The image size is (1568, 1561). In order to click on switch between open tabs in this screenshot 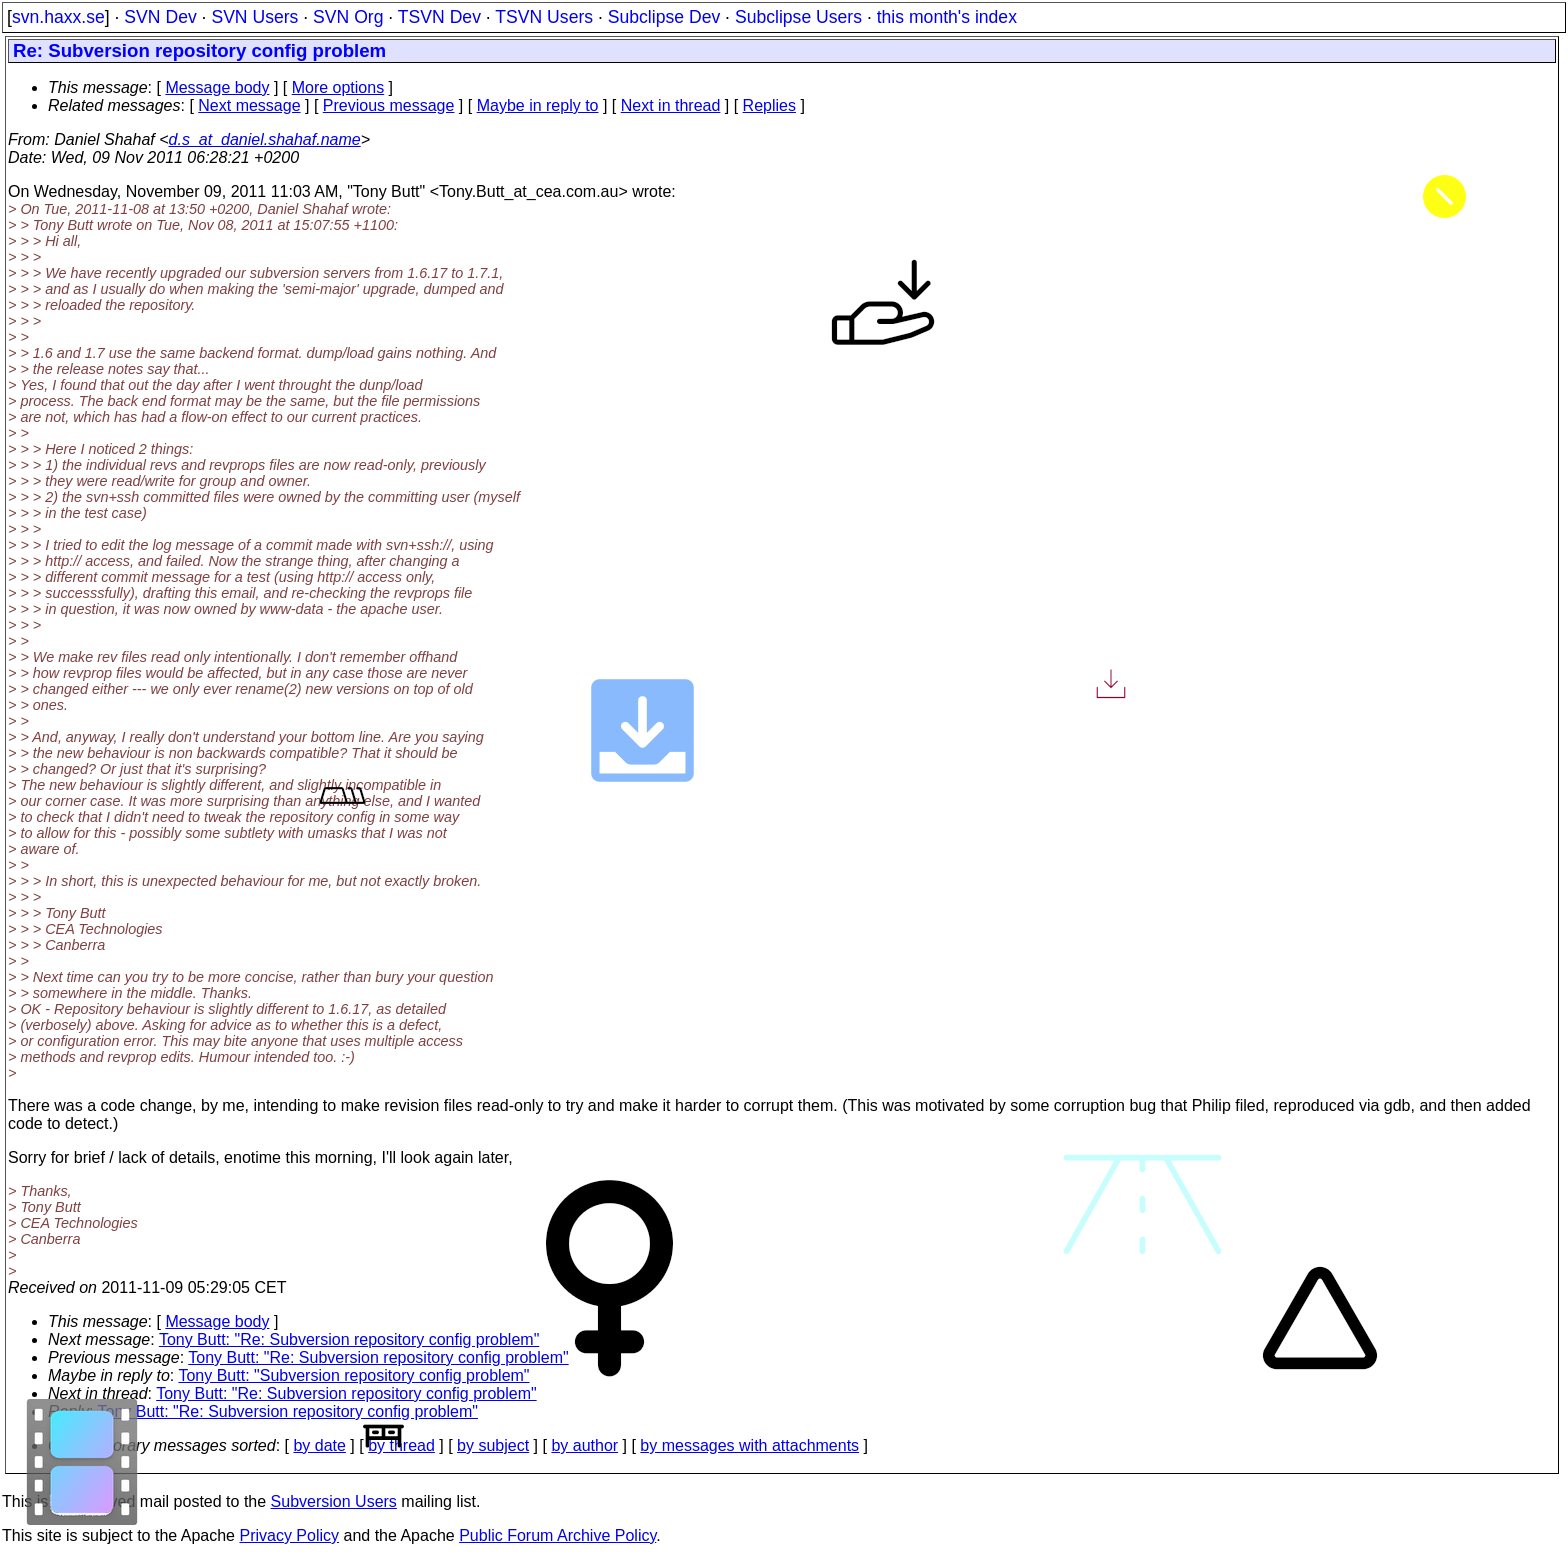, I will do `click(342, 795)`.